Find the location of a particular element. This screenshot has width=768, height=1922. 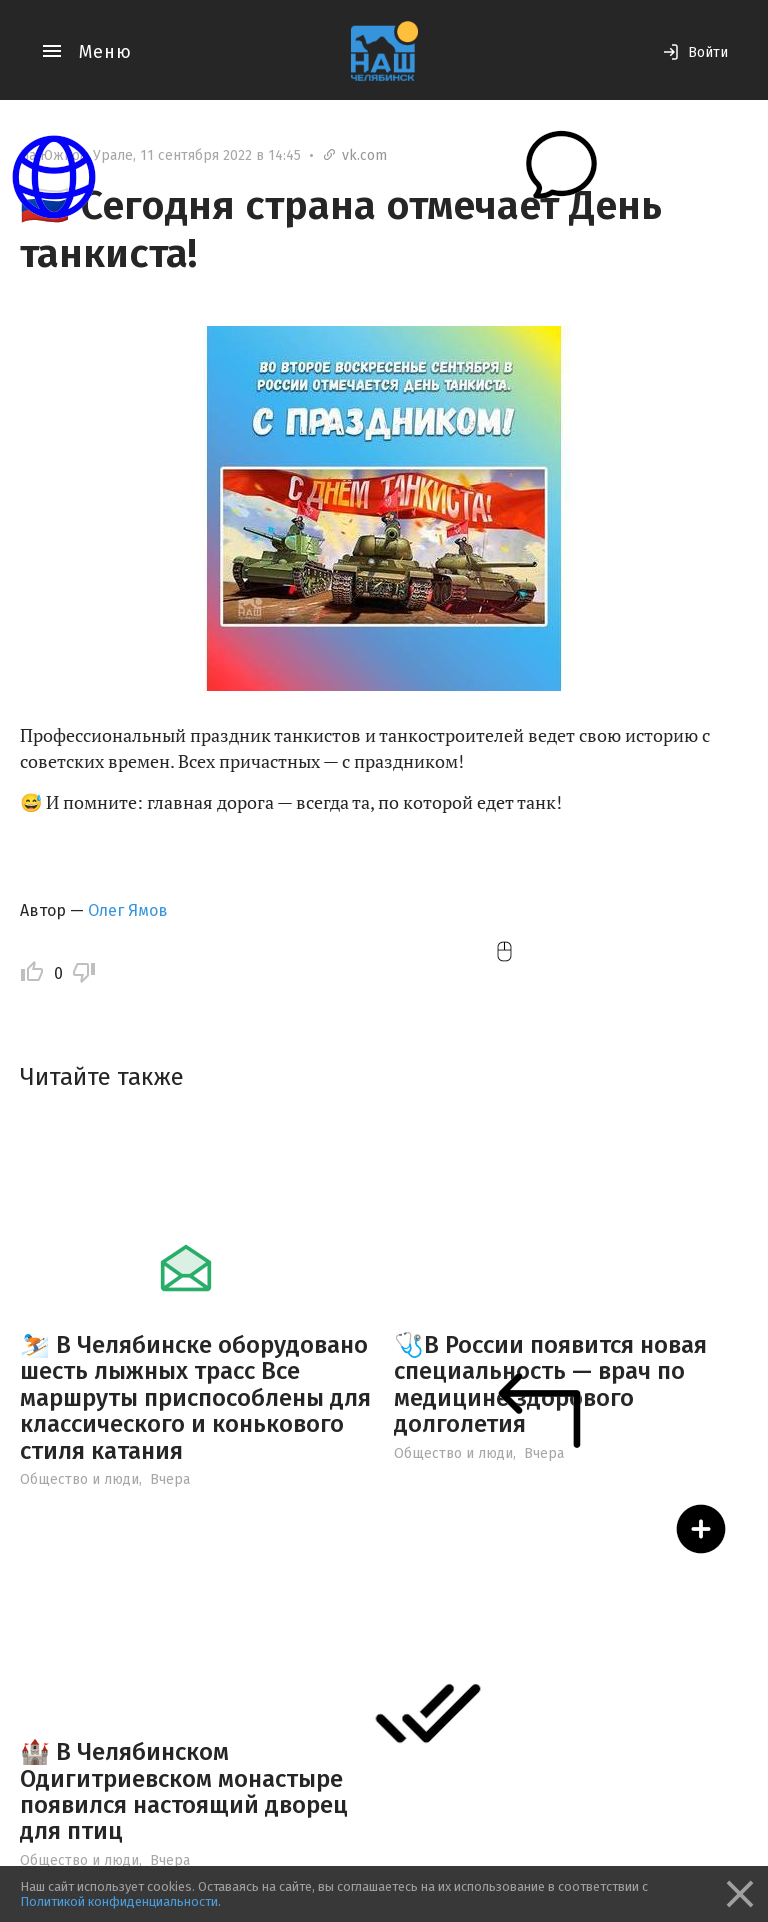

switch to global or international settings is located at coordinates (54, 177).